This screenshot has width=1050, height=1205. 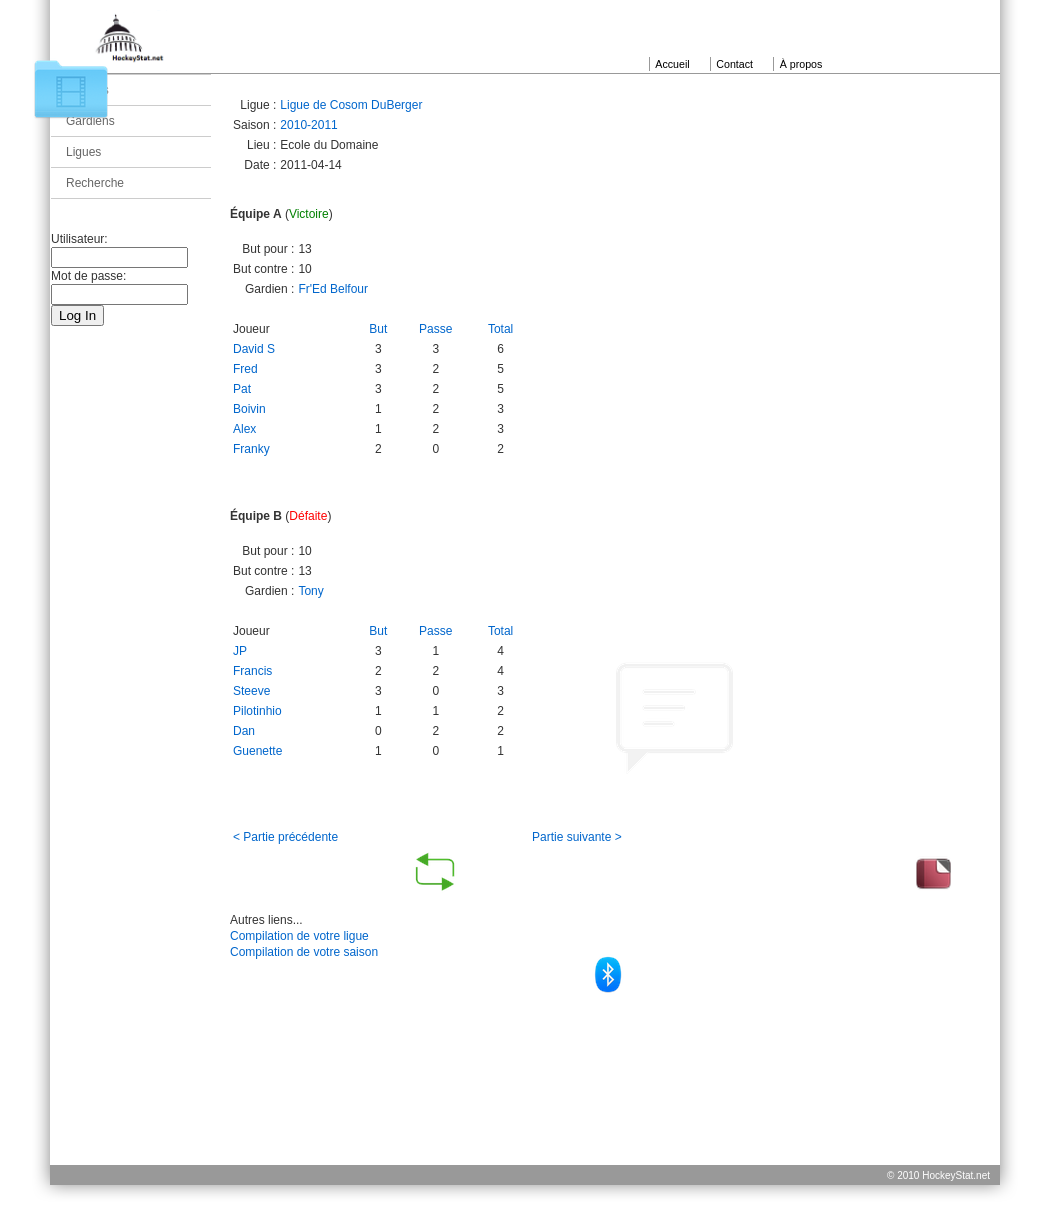 What do you see at coordinates (674, 718) in the screenshot?
I see `neochat messaging app system tray icon` at bounding box center [674, 718].